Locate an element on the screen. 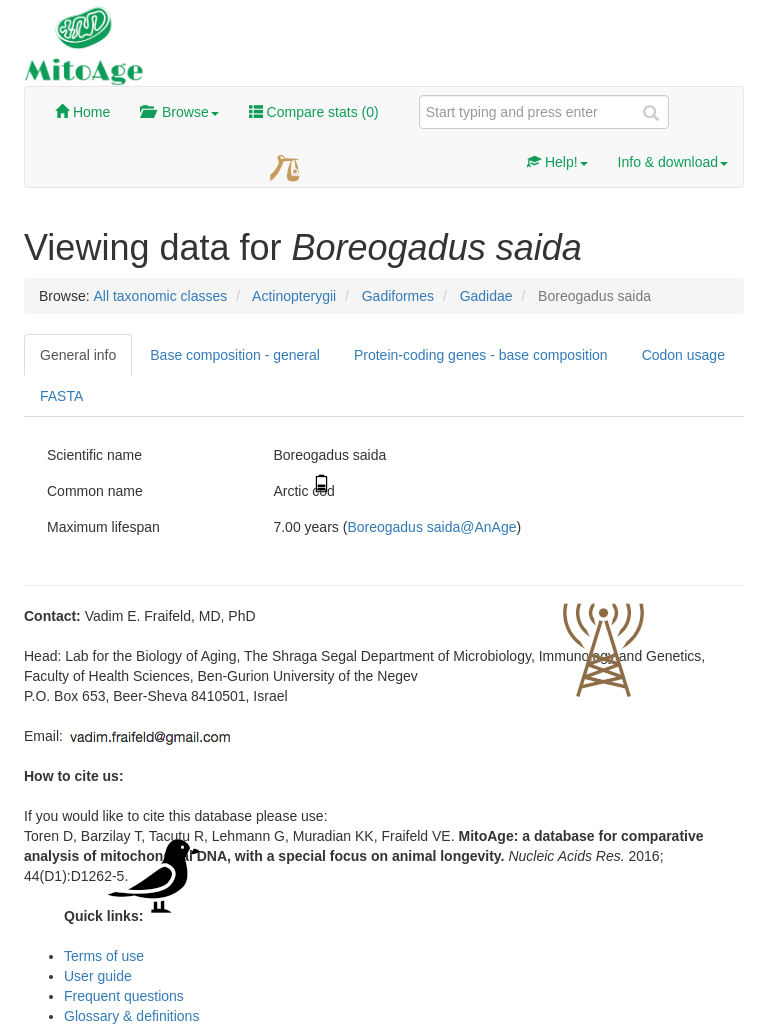 The width and height of the screenshot is (768, 1036). indicates battery at 50% charge is located at coordinates (321, 483).